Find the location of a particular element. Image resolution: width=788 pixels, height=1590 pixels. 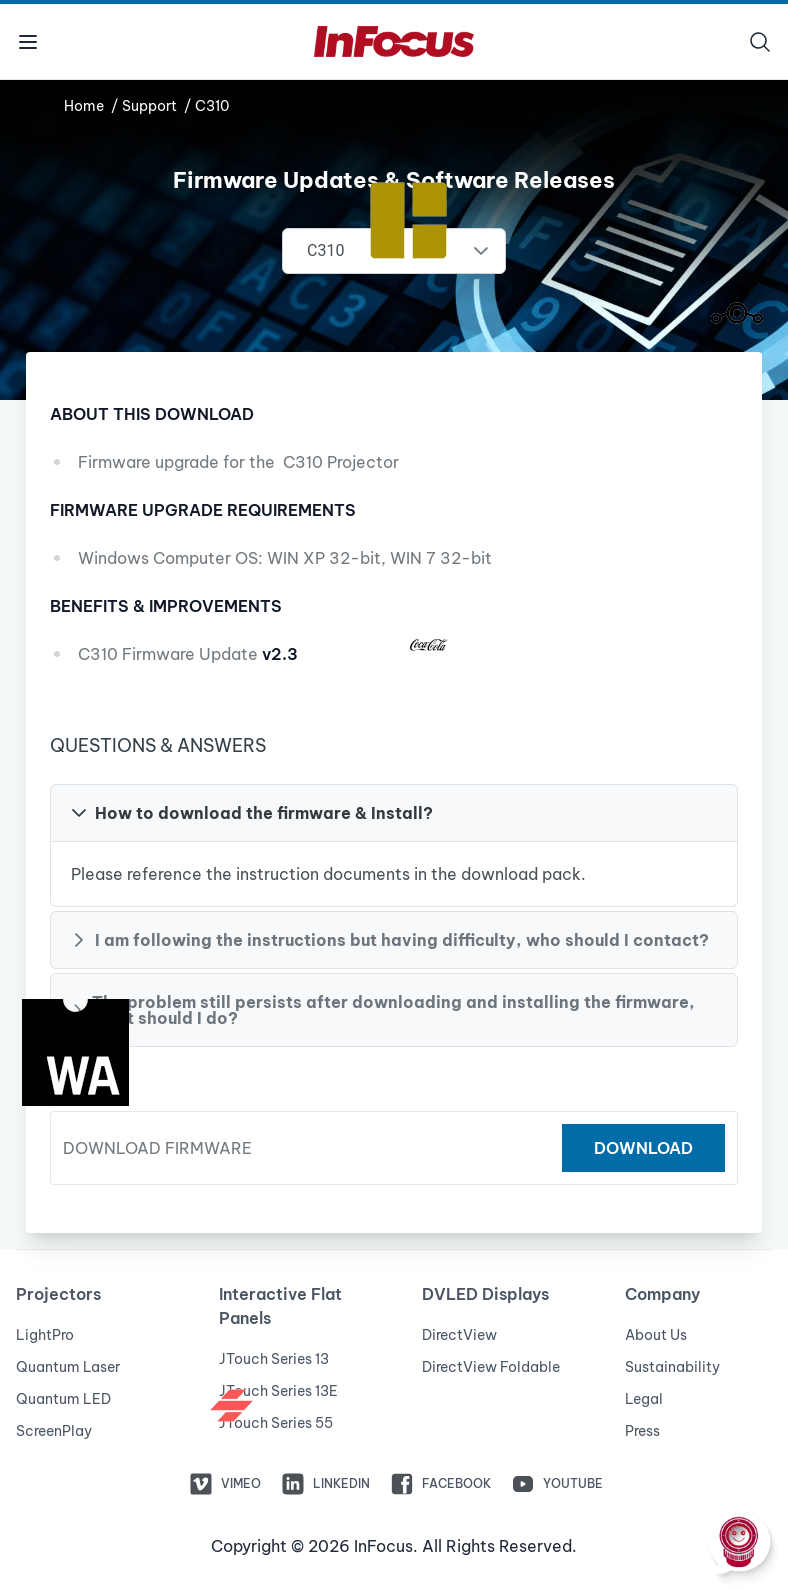

switch to grid layout view is located at coordinates (408, 220).